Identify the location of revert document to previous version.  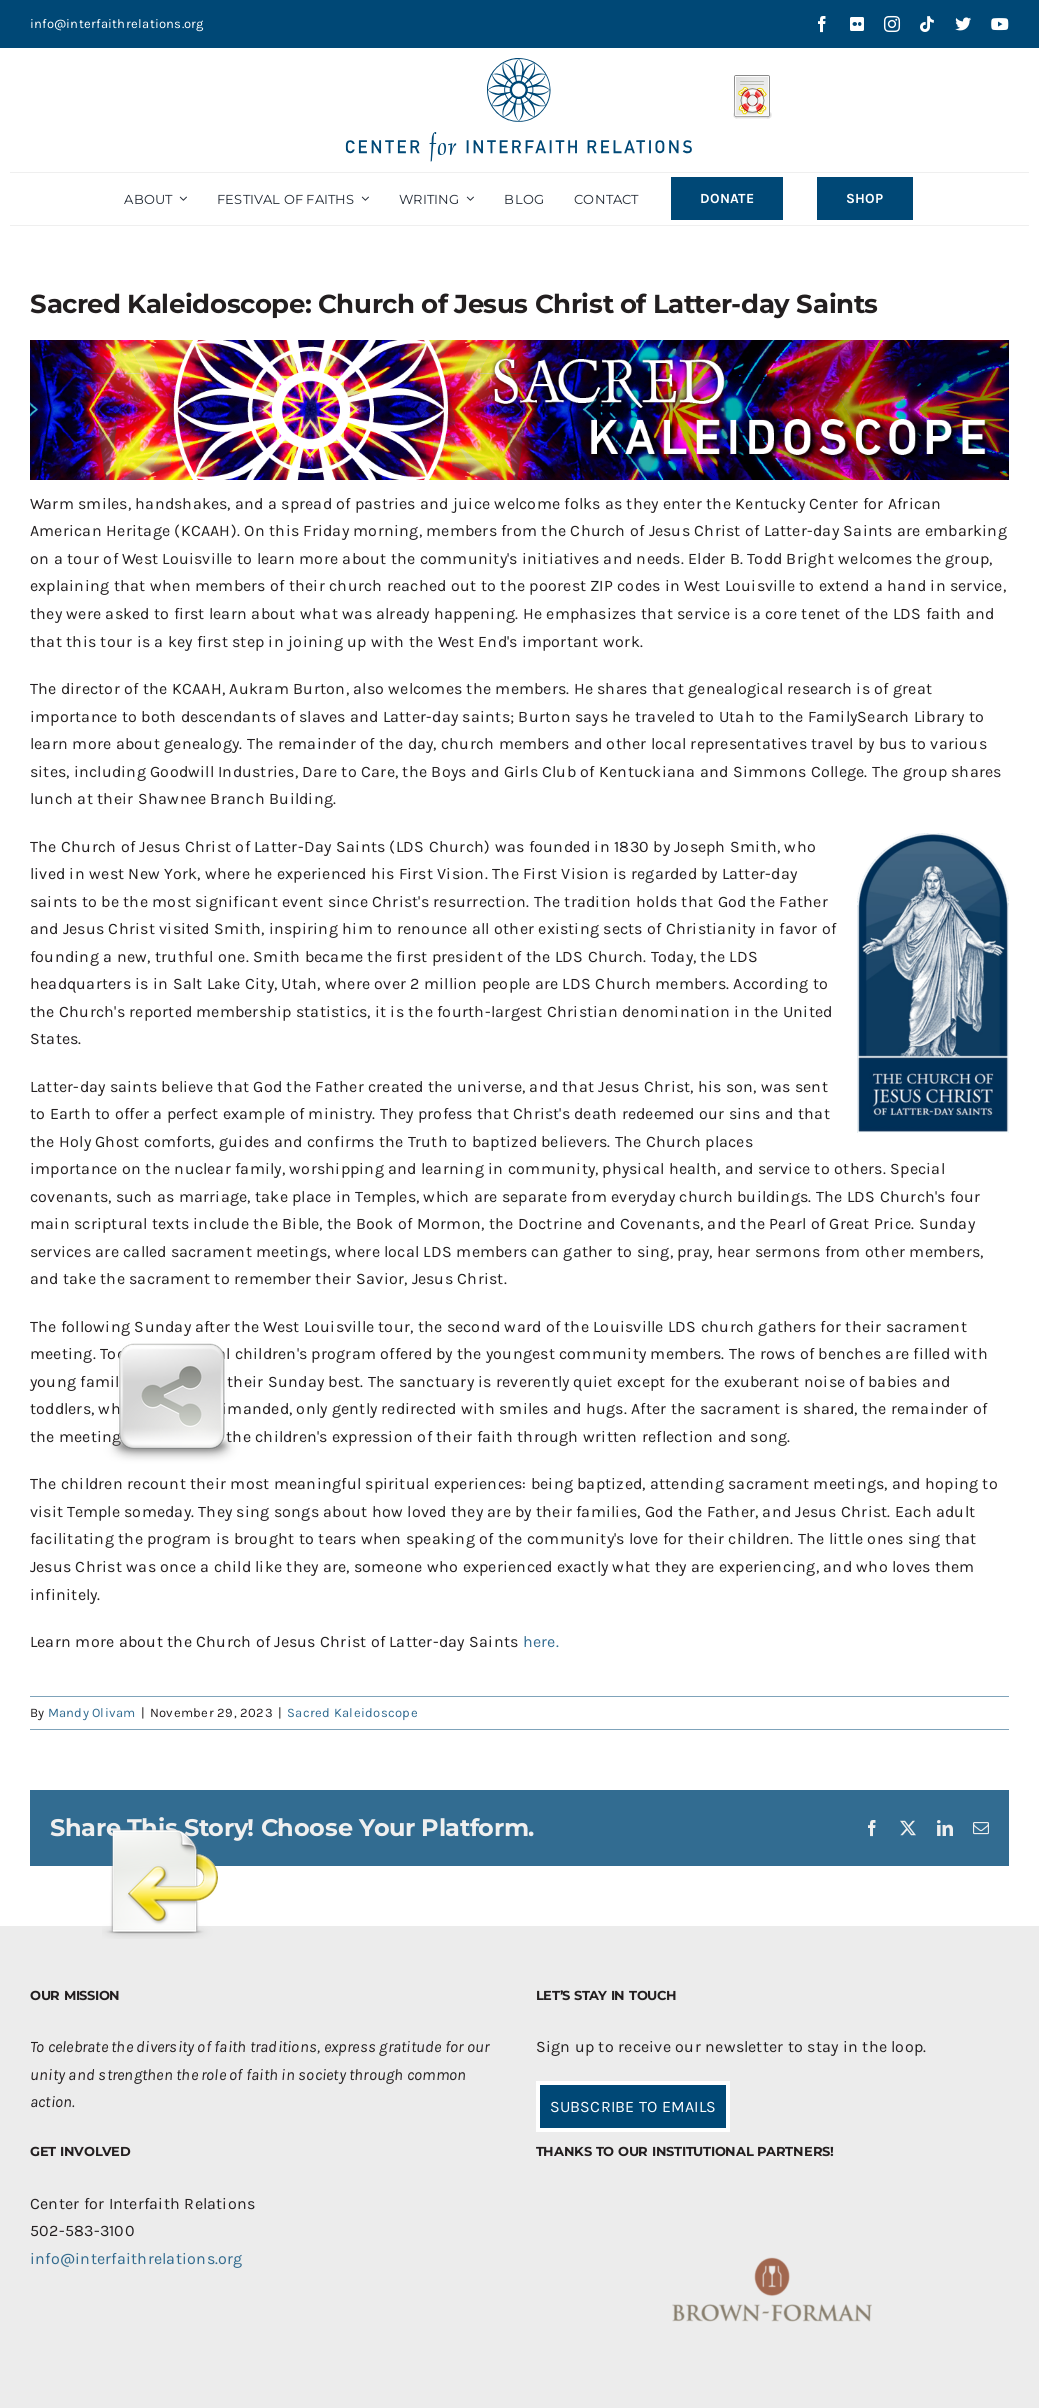
(160, 1881).